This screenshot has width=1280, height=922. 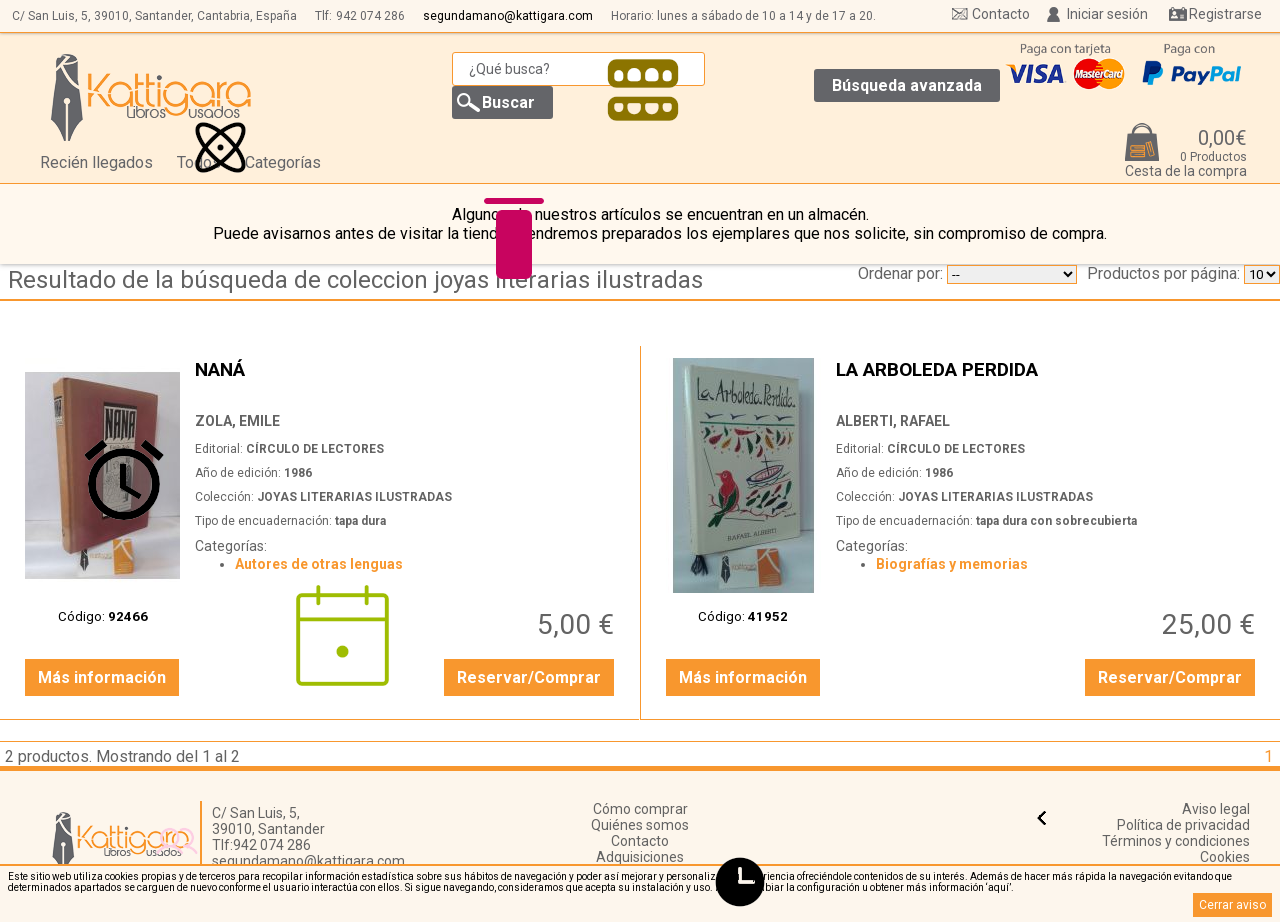 What do you see at coordinates (740, 882) in the screenshot?
I see `view current time` at bounding box center [740, 882].